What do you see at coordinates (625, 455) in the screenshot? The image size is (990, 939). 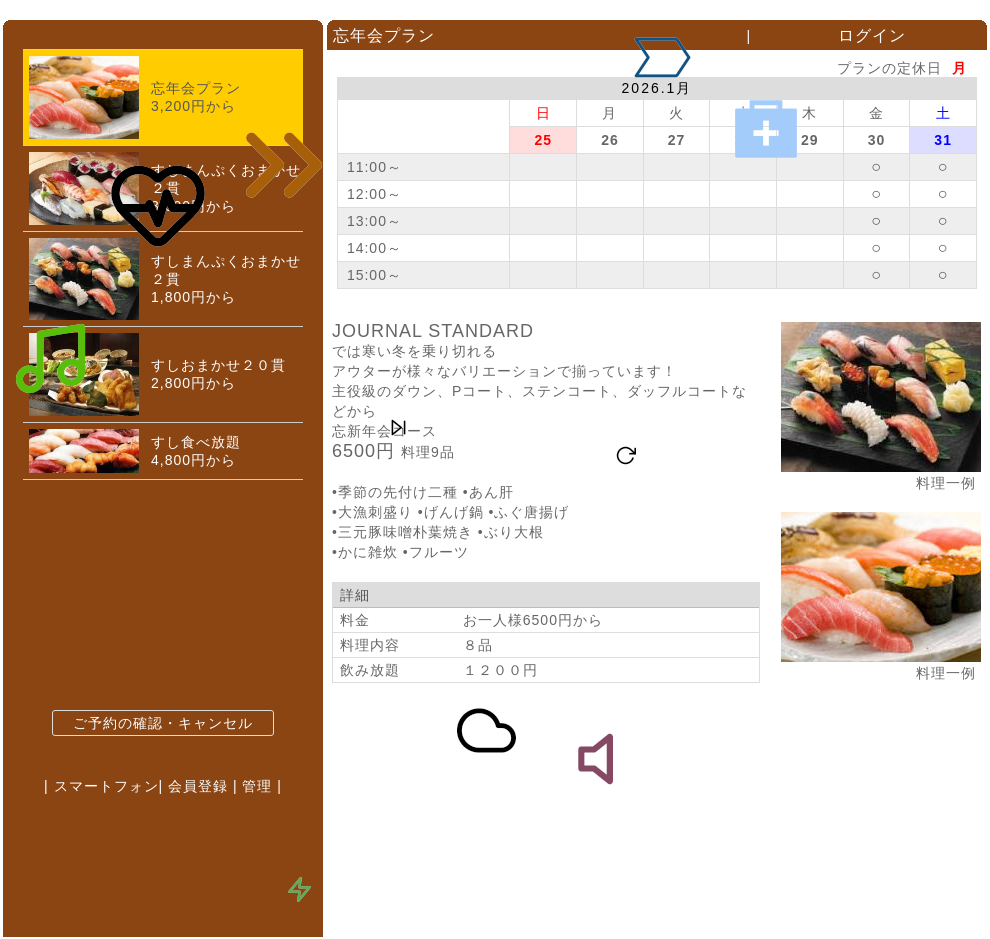 I see `redo or repeat the last action` at bounding box center [625, 455].